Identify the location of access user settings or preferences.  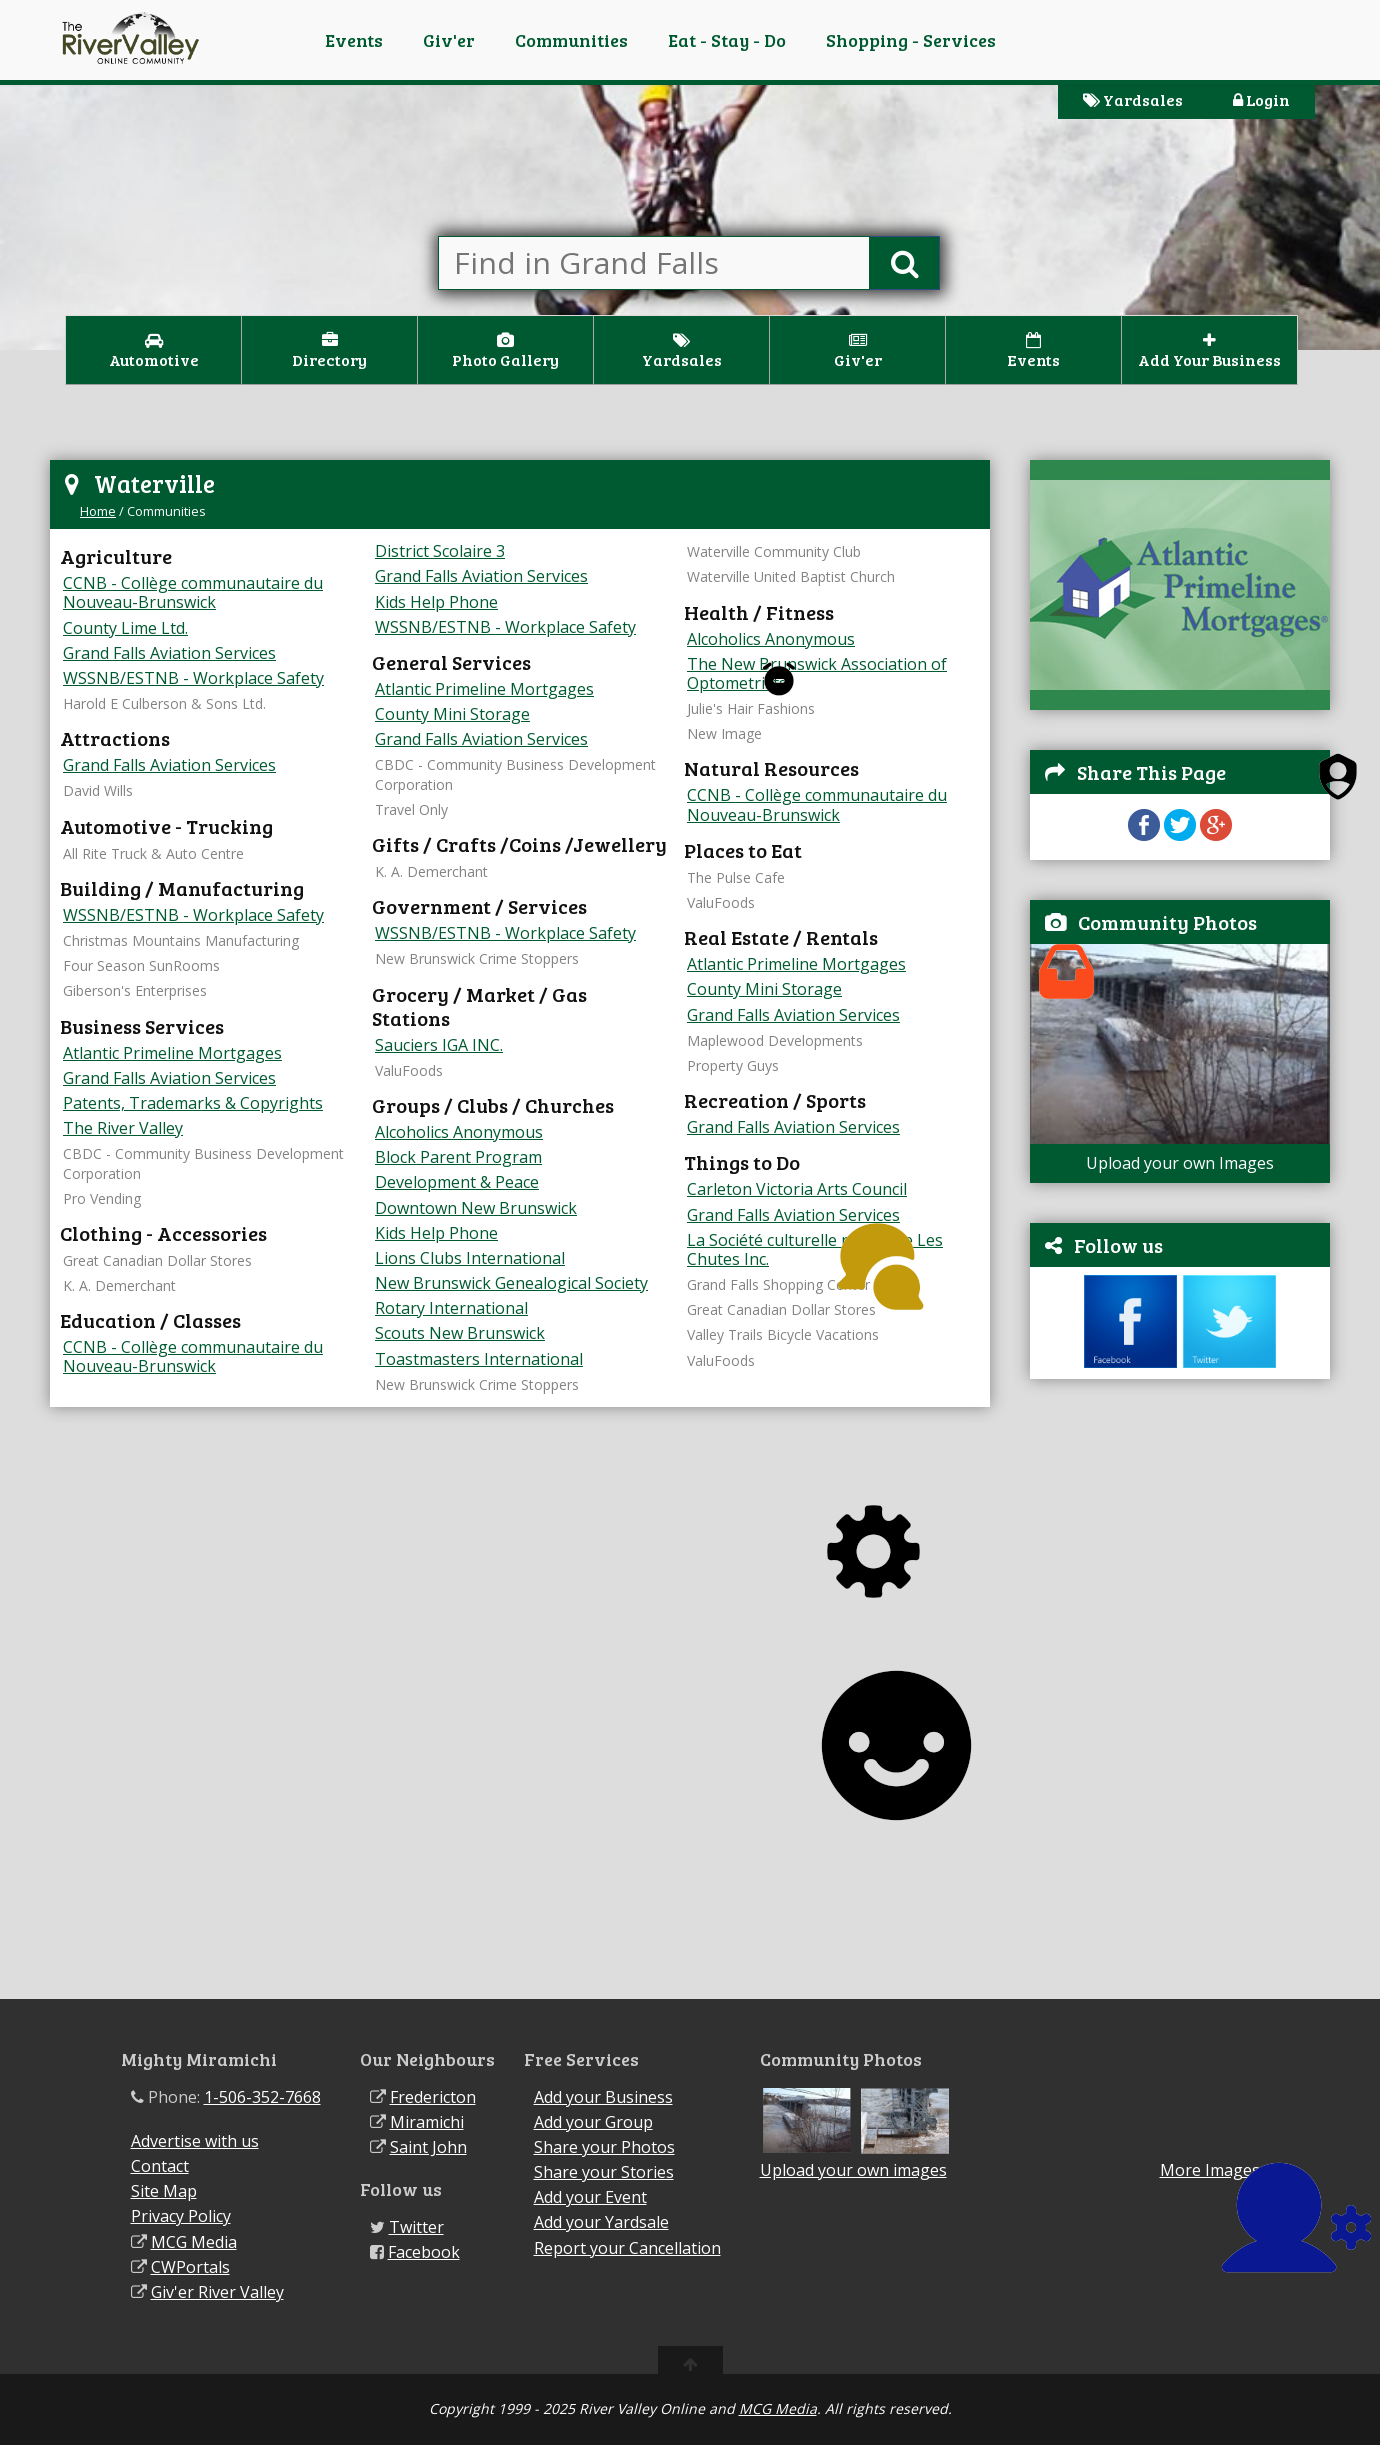
(1291, 2222).